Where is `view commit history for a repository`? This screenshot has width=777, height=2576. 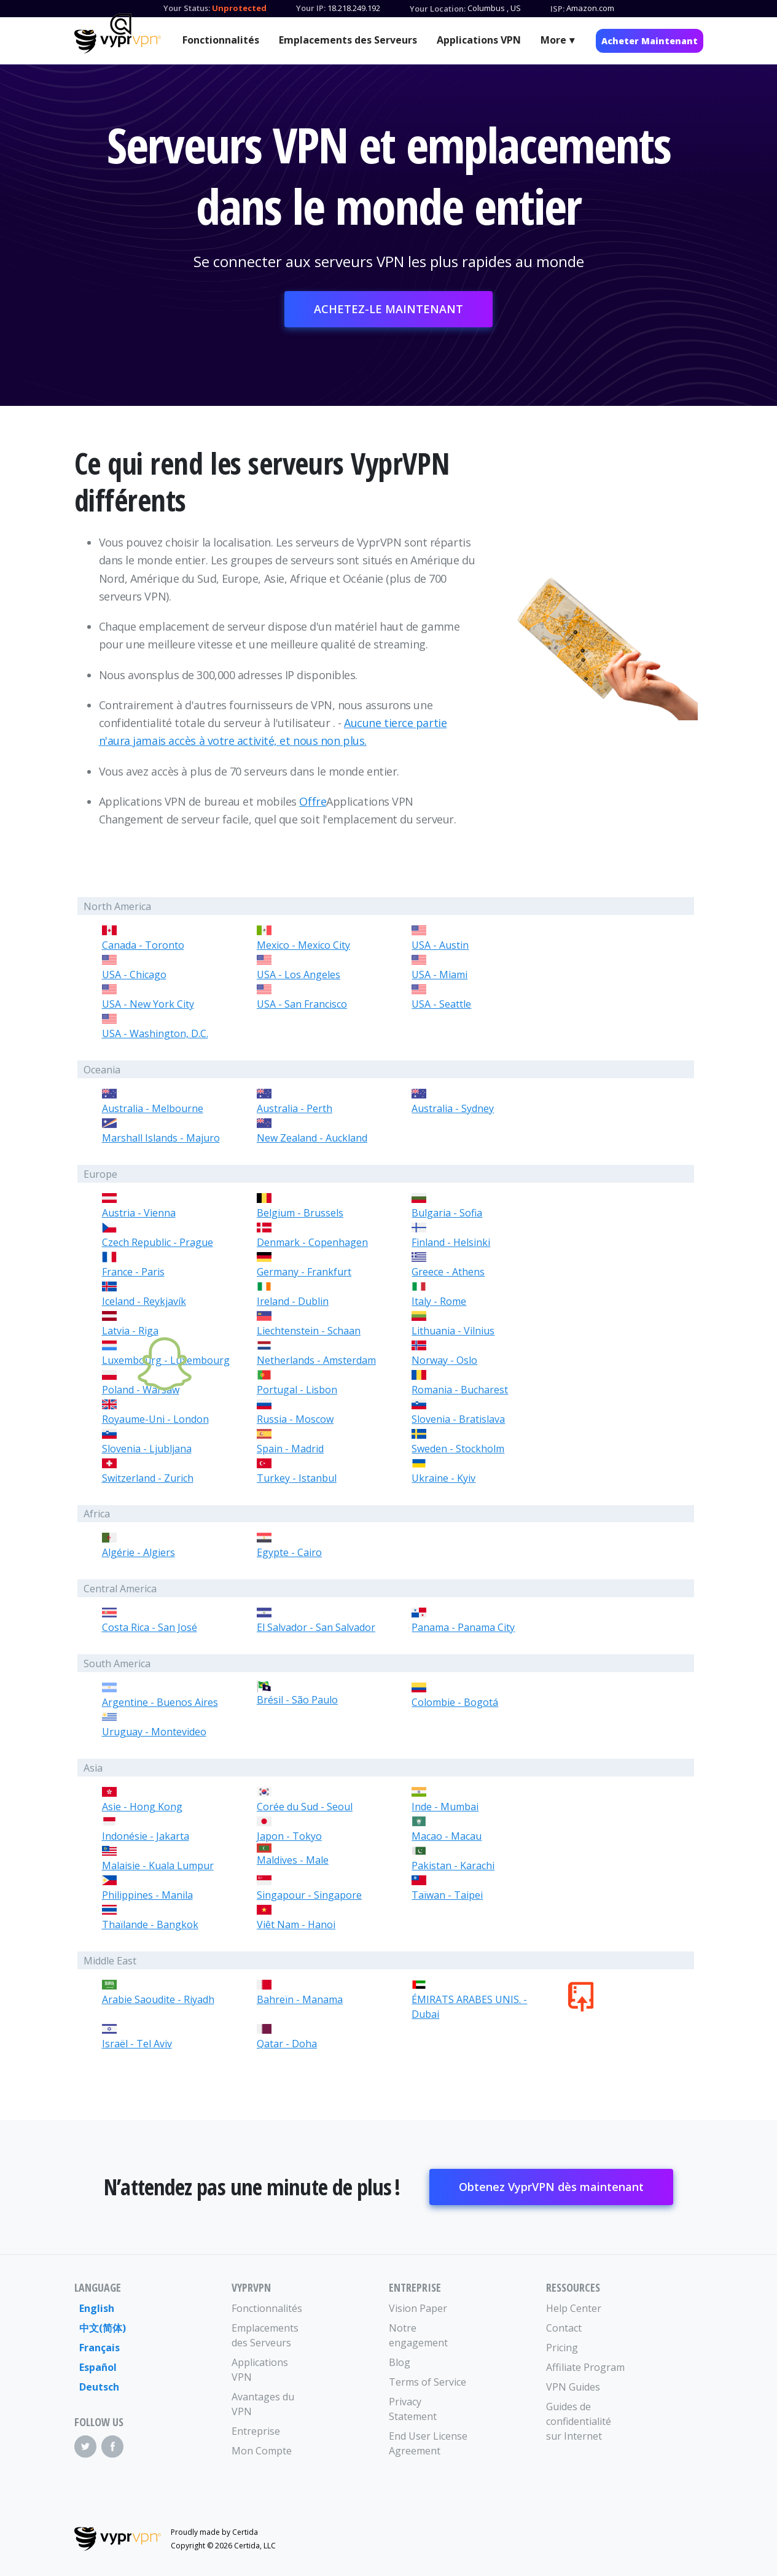
view commit history for a repository is located at coordinates (580, 1996).